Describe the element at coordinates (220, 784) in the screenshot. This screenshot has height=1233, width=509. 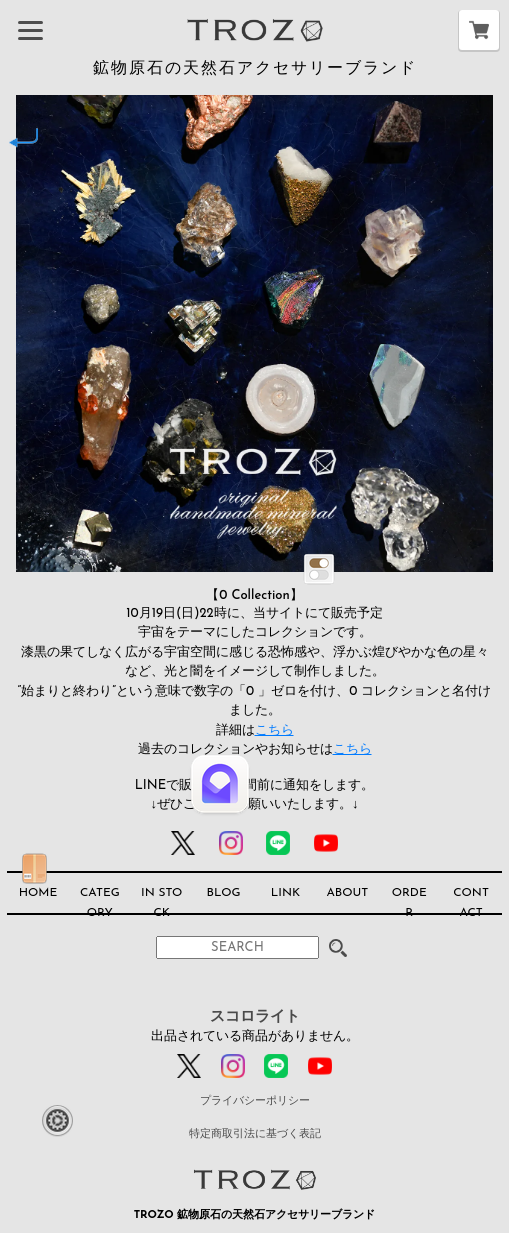
I see `open Proton Mail Bridge app` at that location.